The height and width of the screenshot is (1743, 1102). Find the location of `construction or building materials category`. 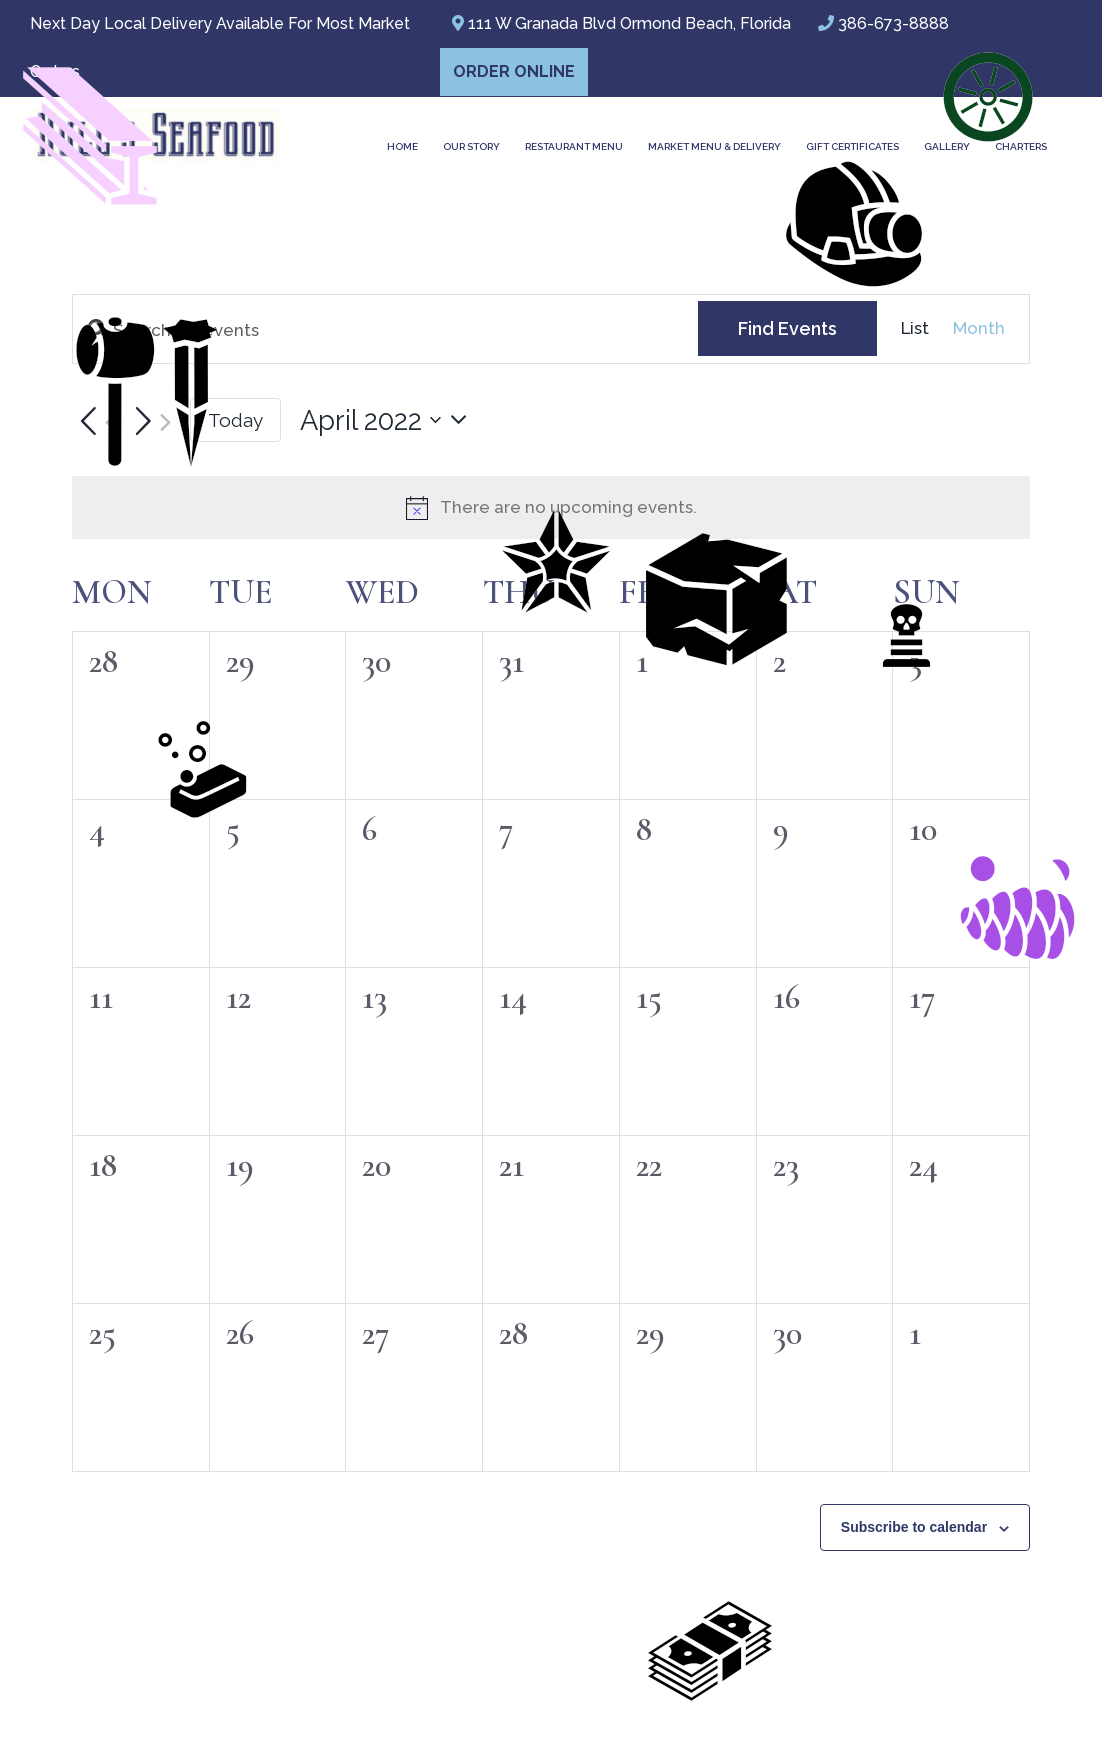

construction or building materials category is located at coordinates (90, 136).